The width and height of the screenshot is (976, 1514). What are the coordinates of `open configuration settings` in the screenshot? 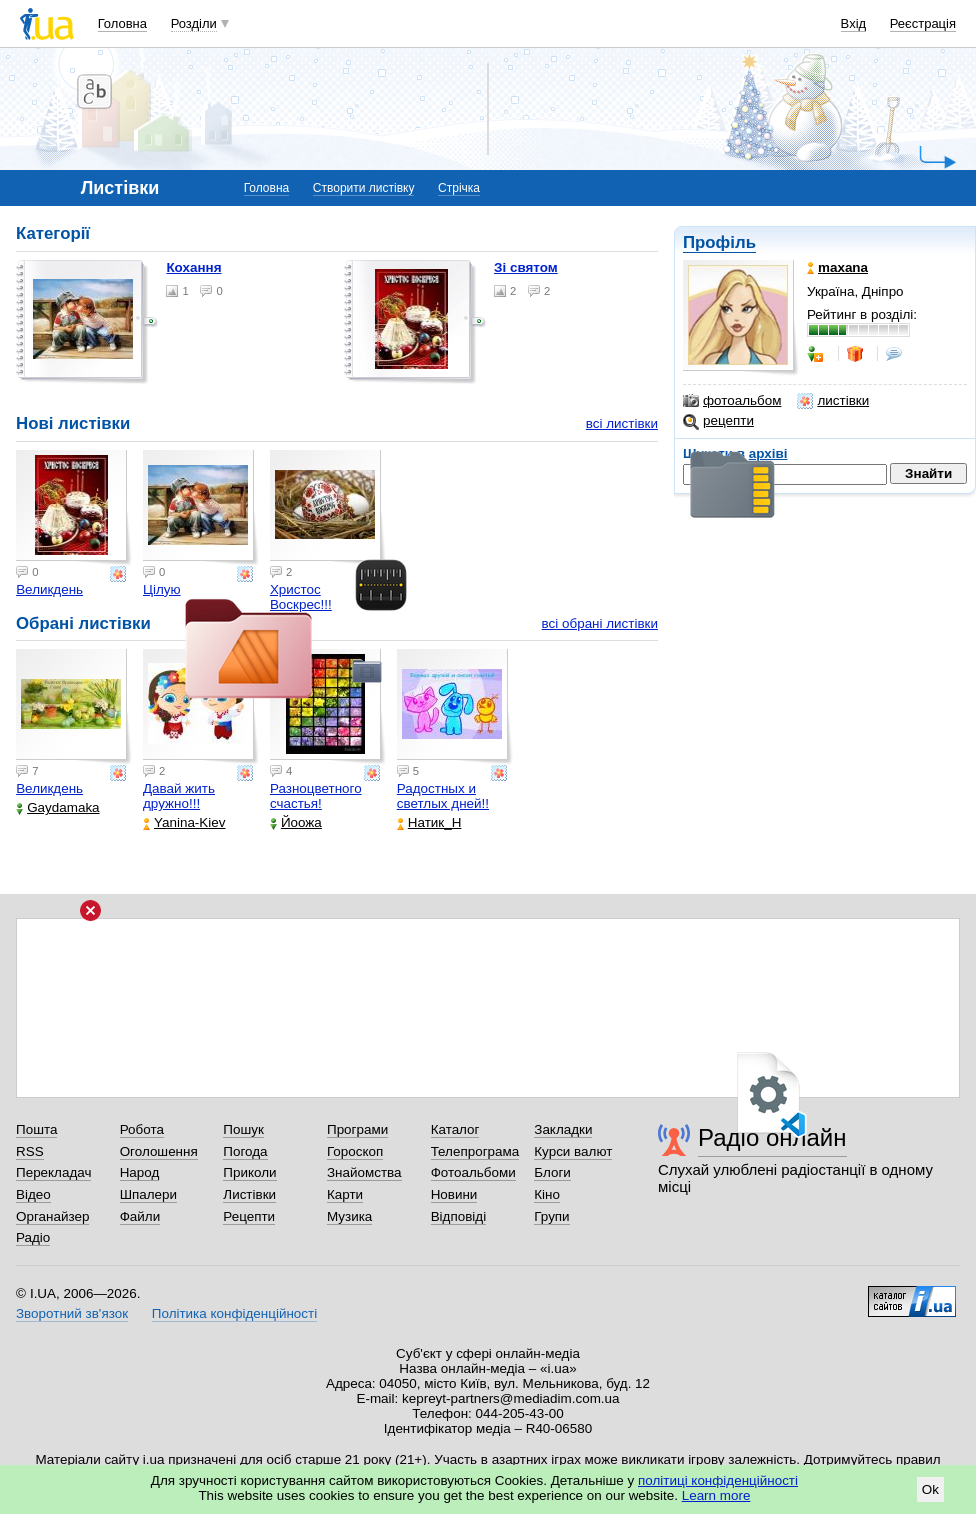 It's located at (768, 1094).